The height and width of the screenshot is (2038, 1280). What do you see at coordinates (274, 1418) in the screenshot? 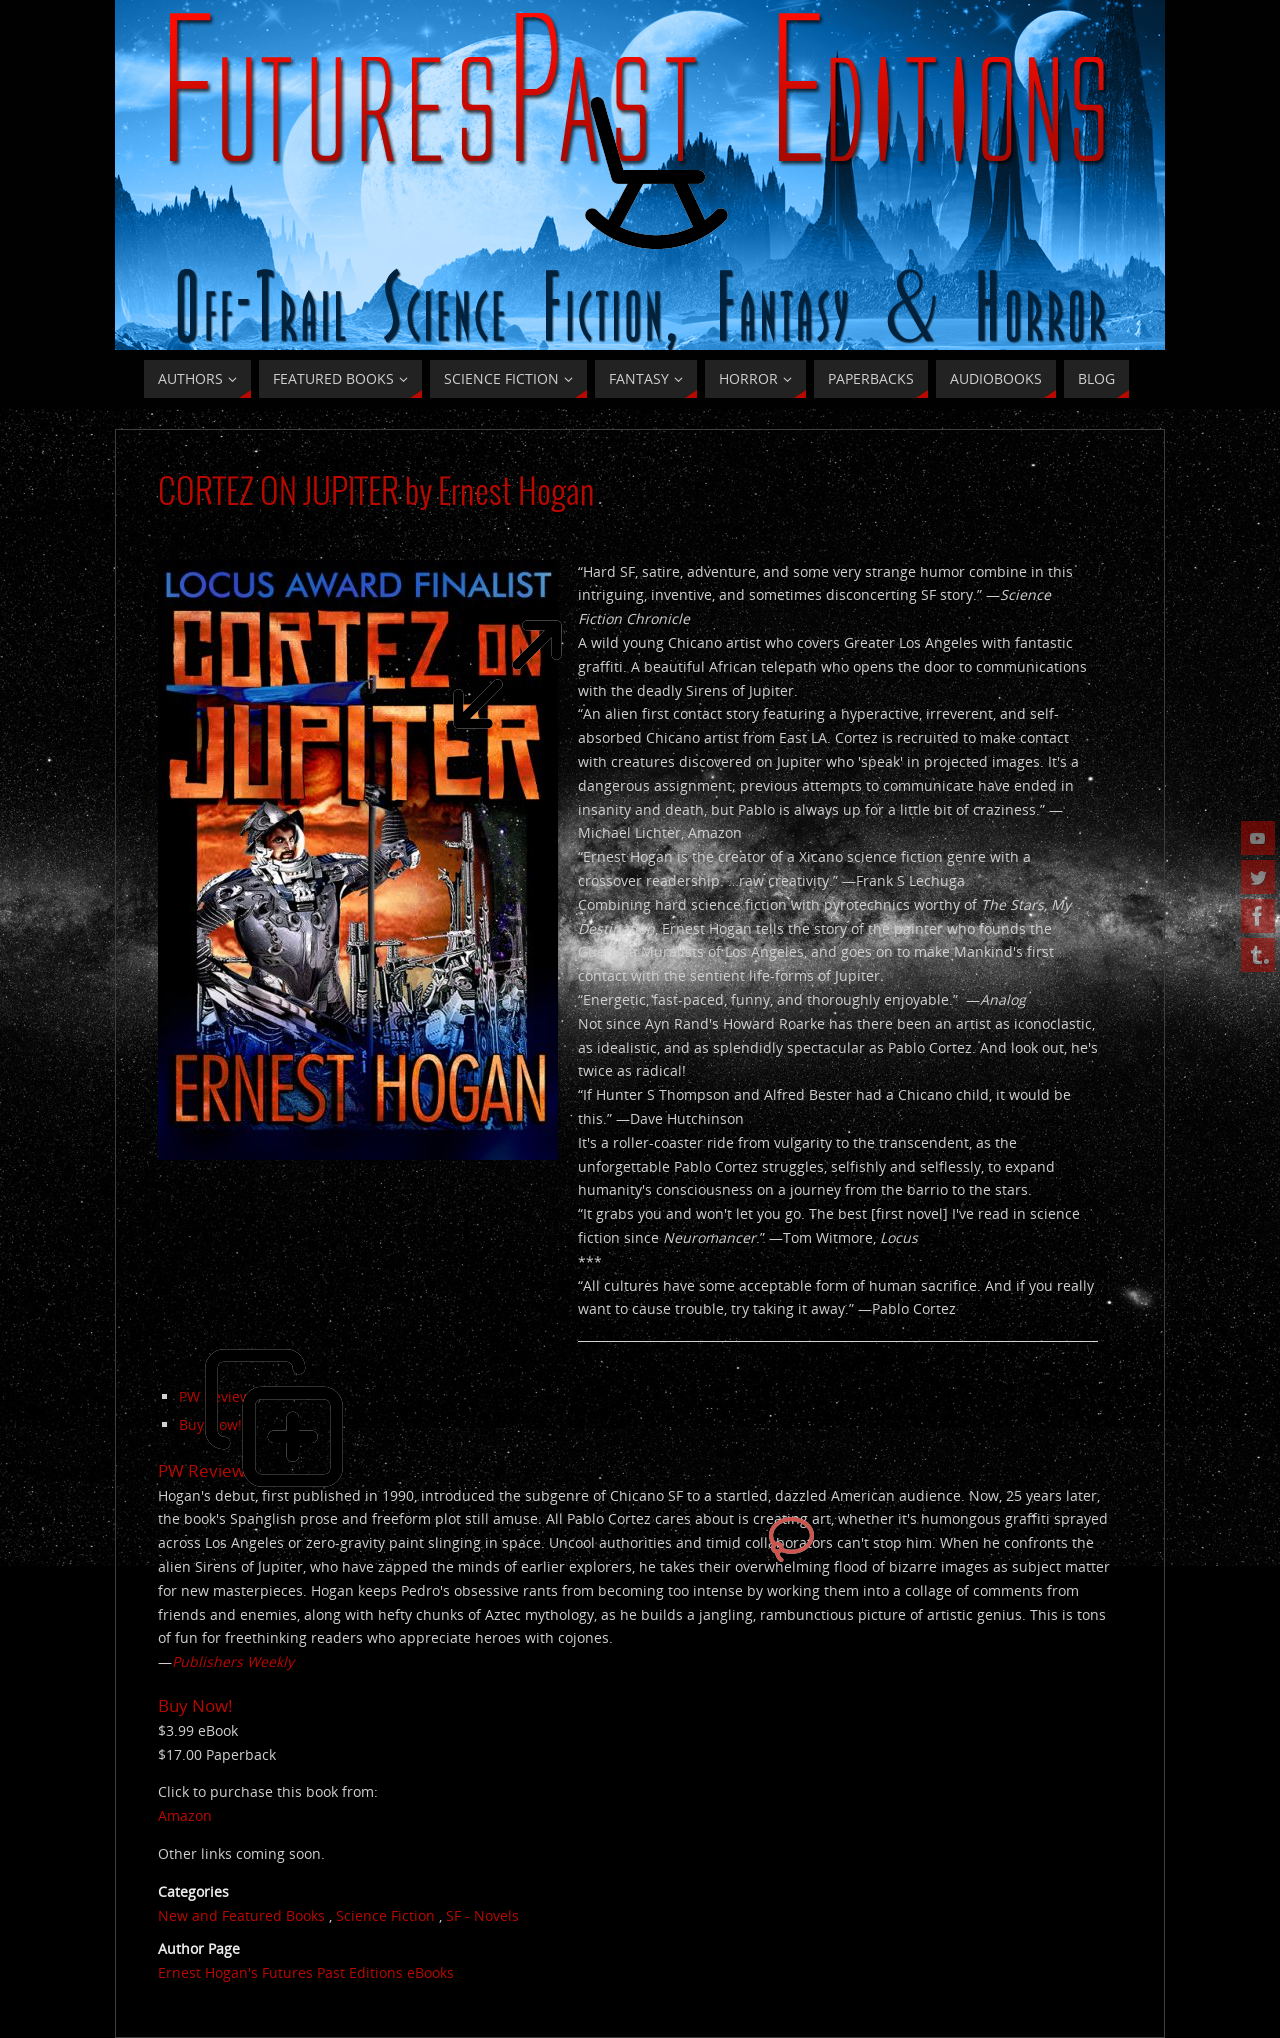
I see `duplicate and add a new item` at bounding box center [274, 1418].